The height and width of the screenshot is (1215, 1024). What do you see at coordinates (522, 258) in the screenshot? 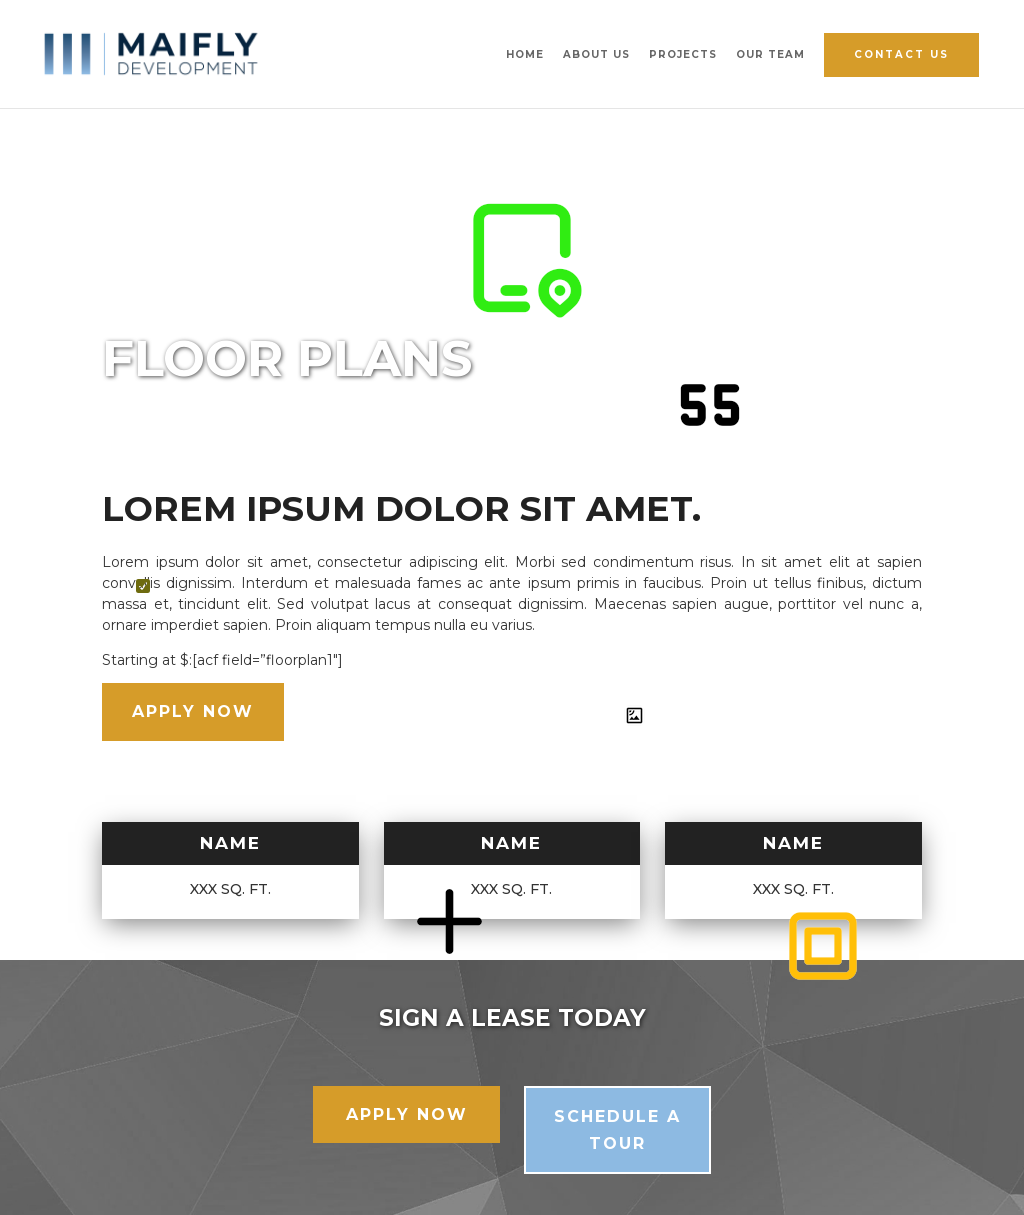
I see `pin a location on your tablet device` at bounding box center [522, 258].